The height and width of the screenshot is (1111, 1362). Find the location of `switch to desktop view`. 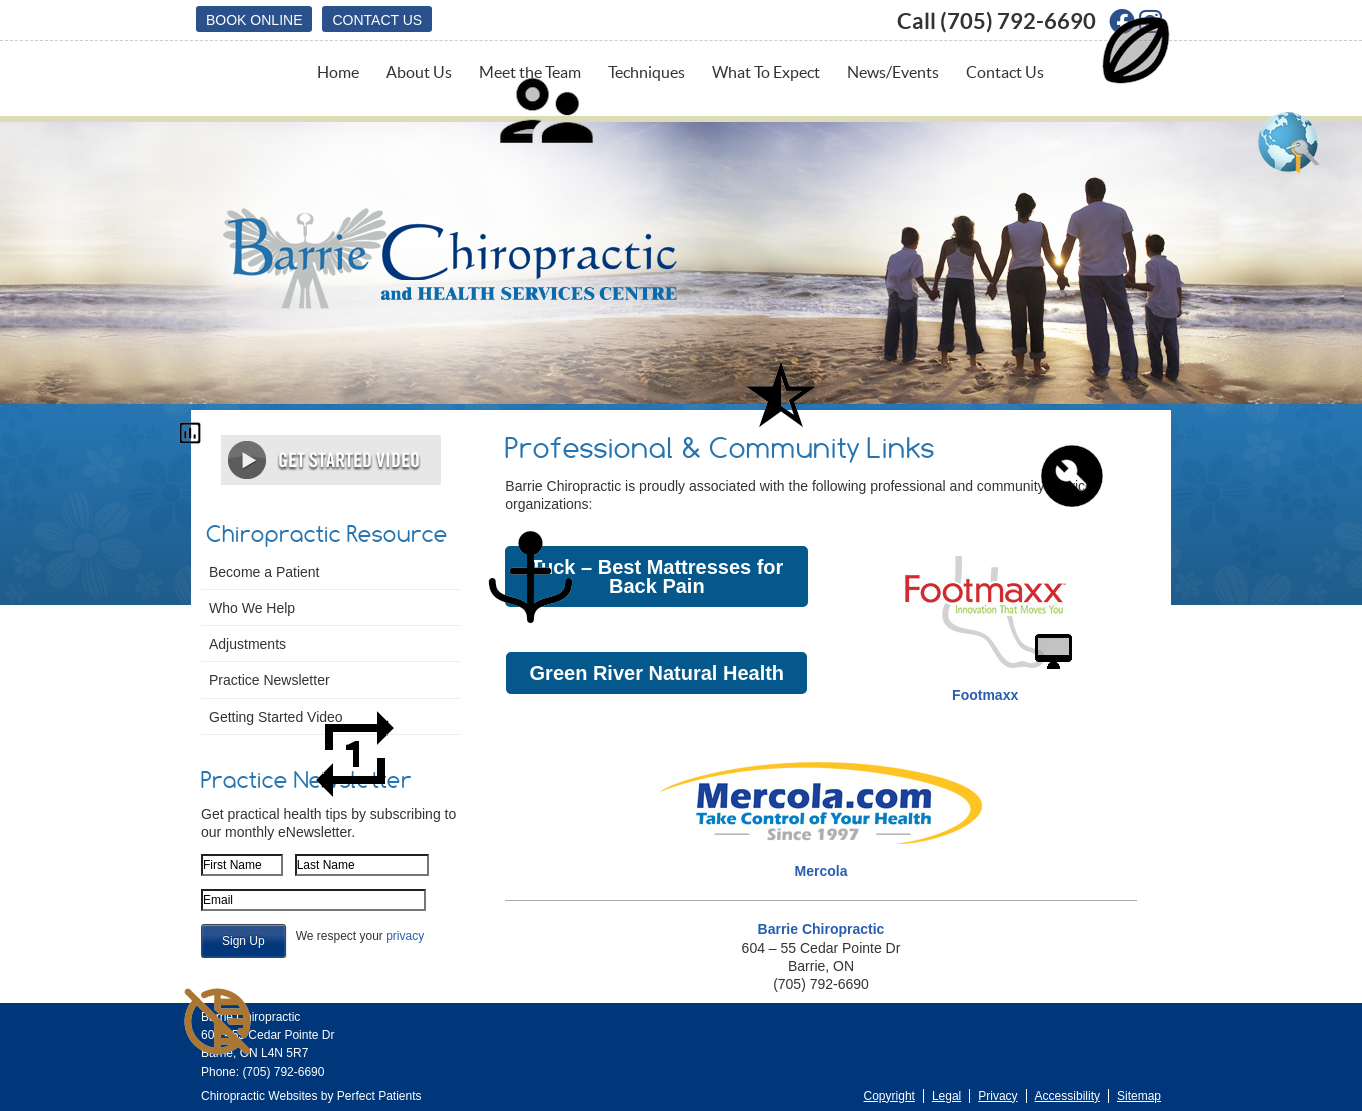

switch to desktop view is located at coordinates (1053, 651).